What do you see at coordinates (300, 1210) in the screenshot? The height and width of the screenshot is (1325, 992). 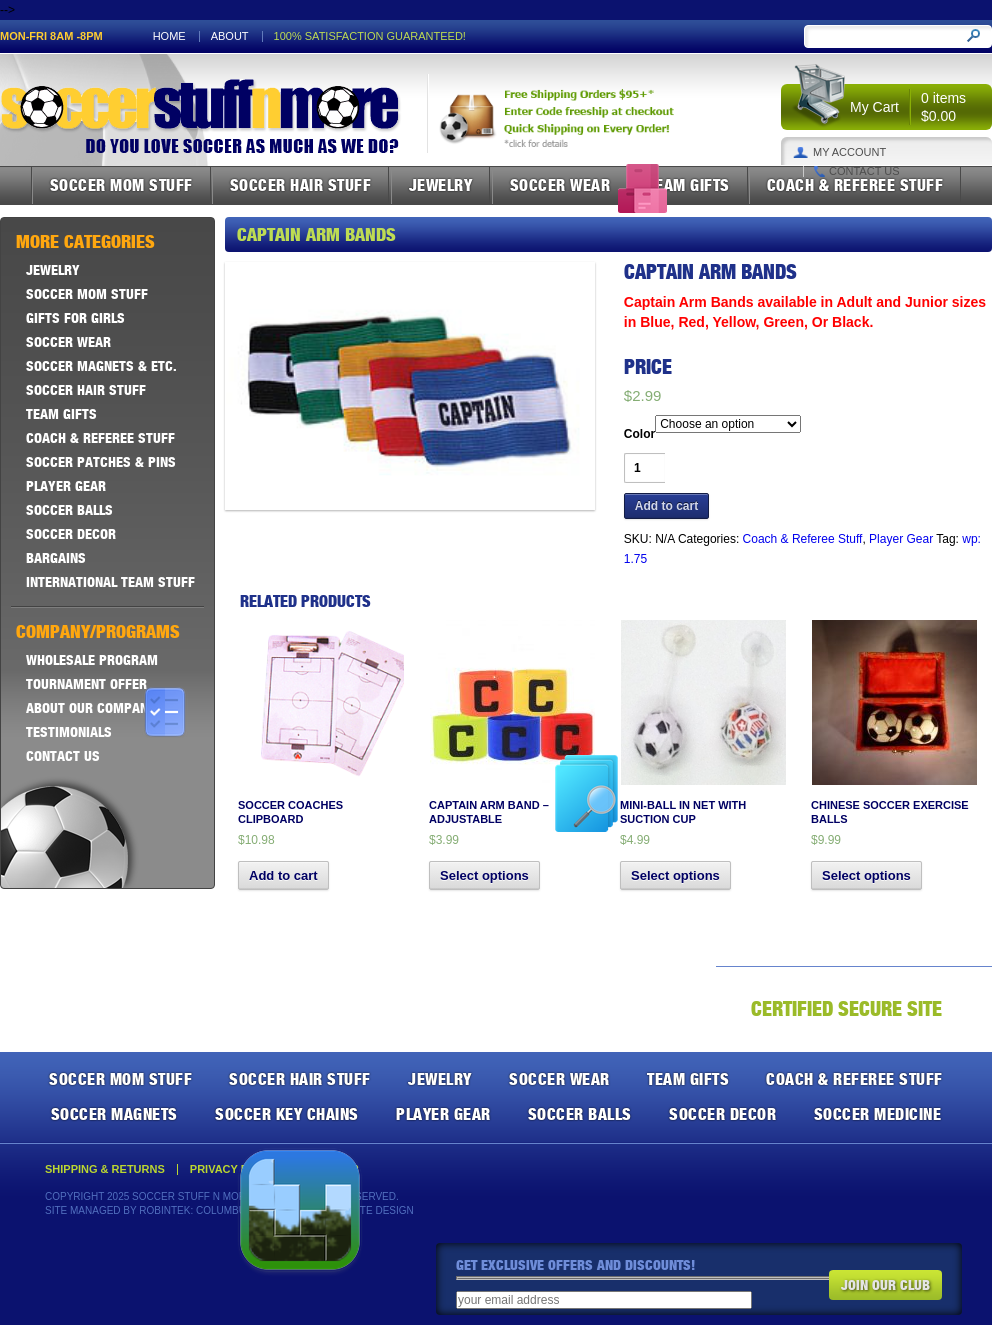 I see `open tetzle jigsaw puzzle game` at bounding box center [300, 1210].